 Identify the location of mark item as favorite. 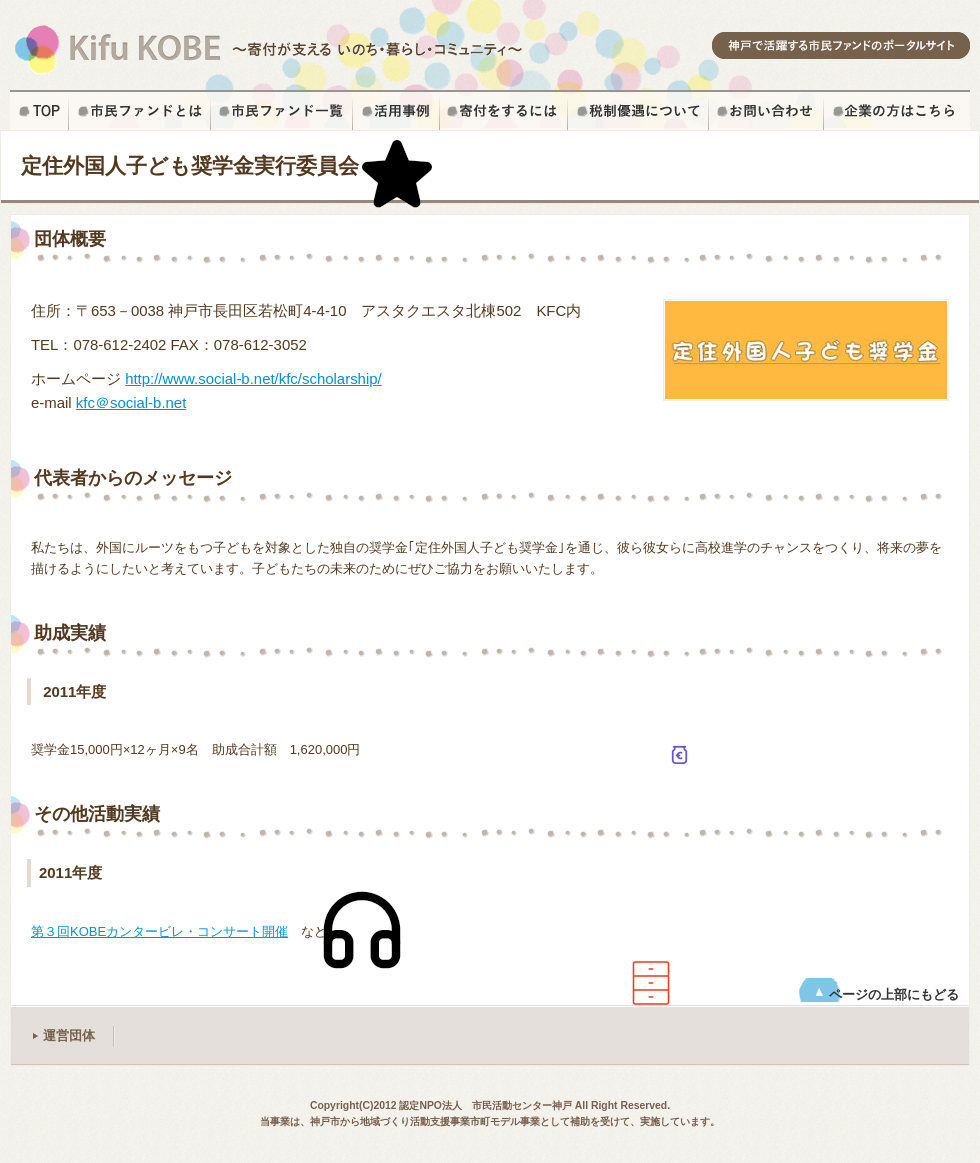
(397, 175).